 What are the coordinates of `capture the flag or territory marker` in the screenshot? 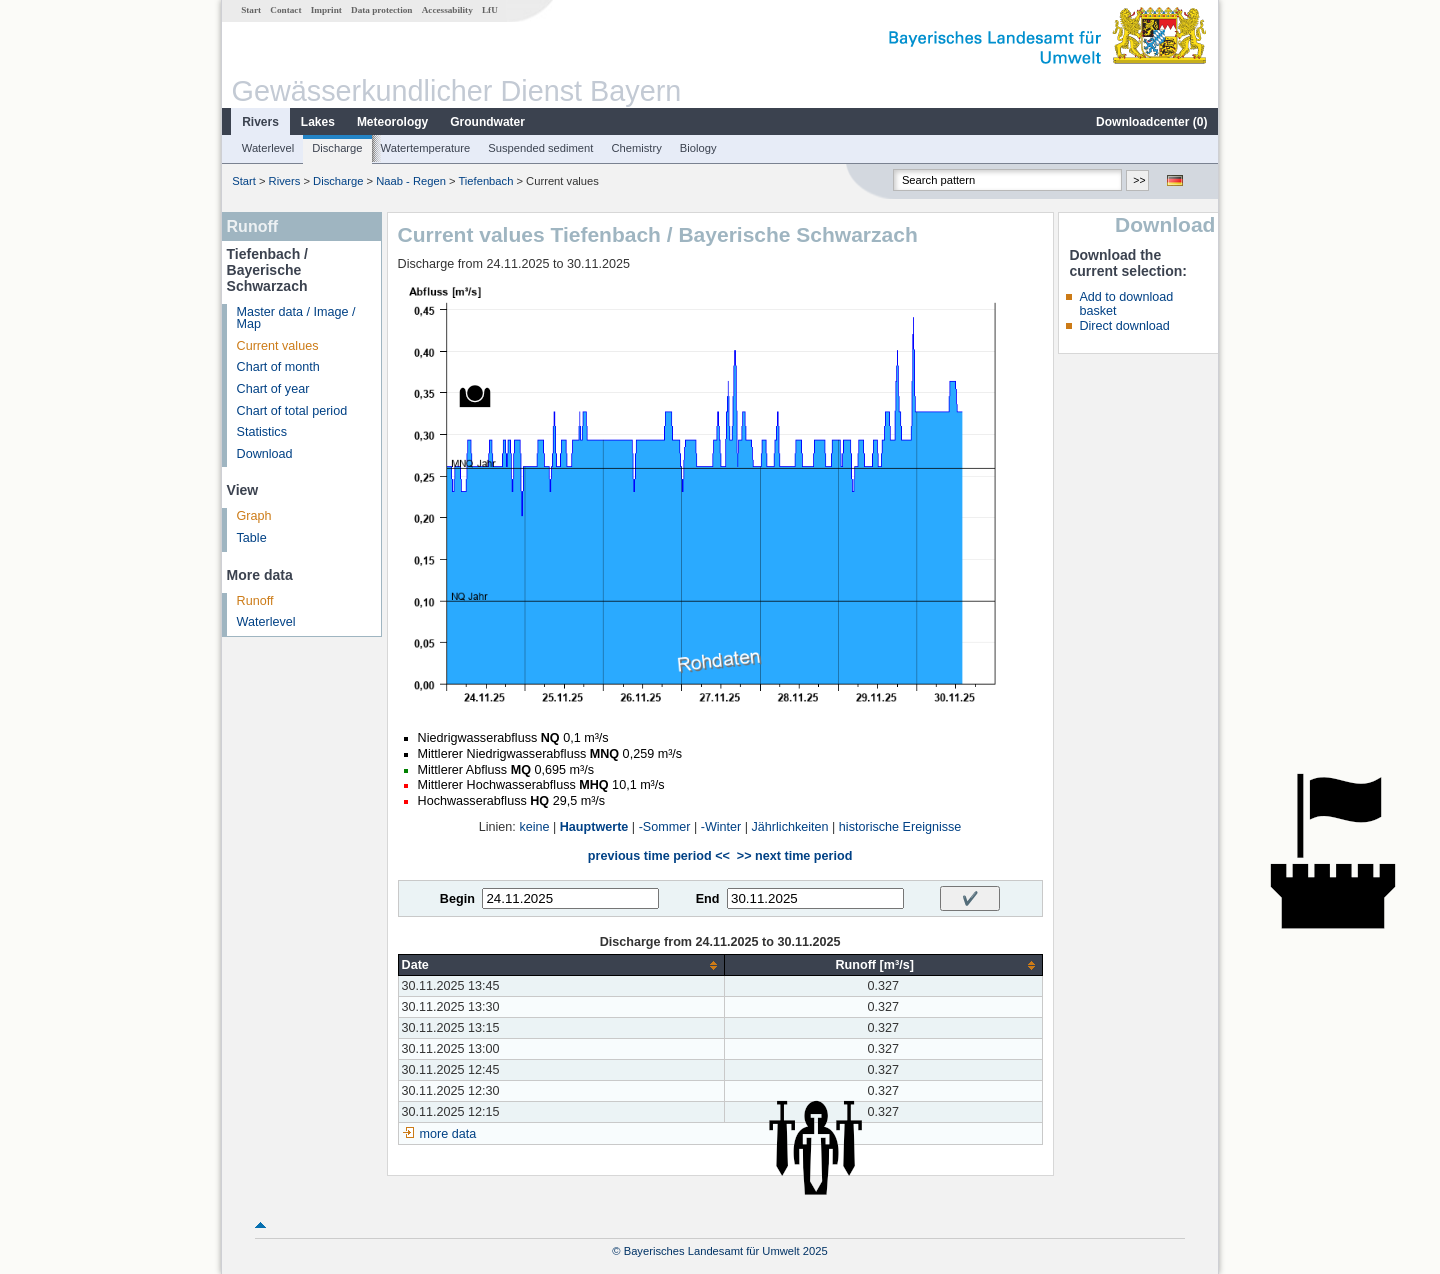 It's located at (1333, 850).